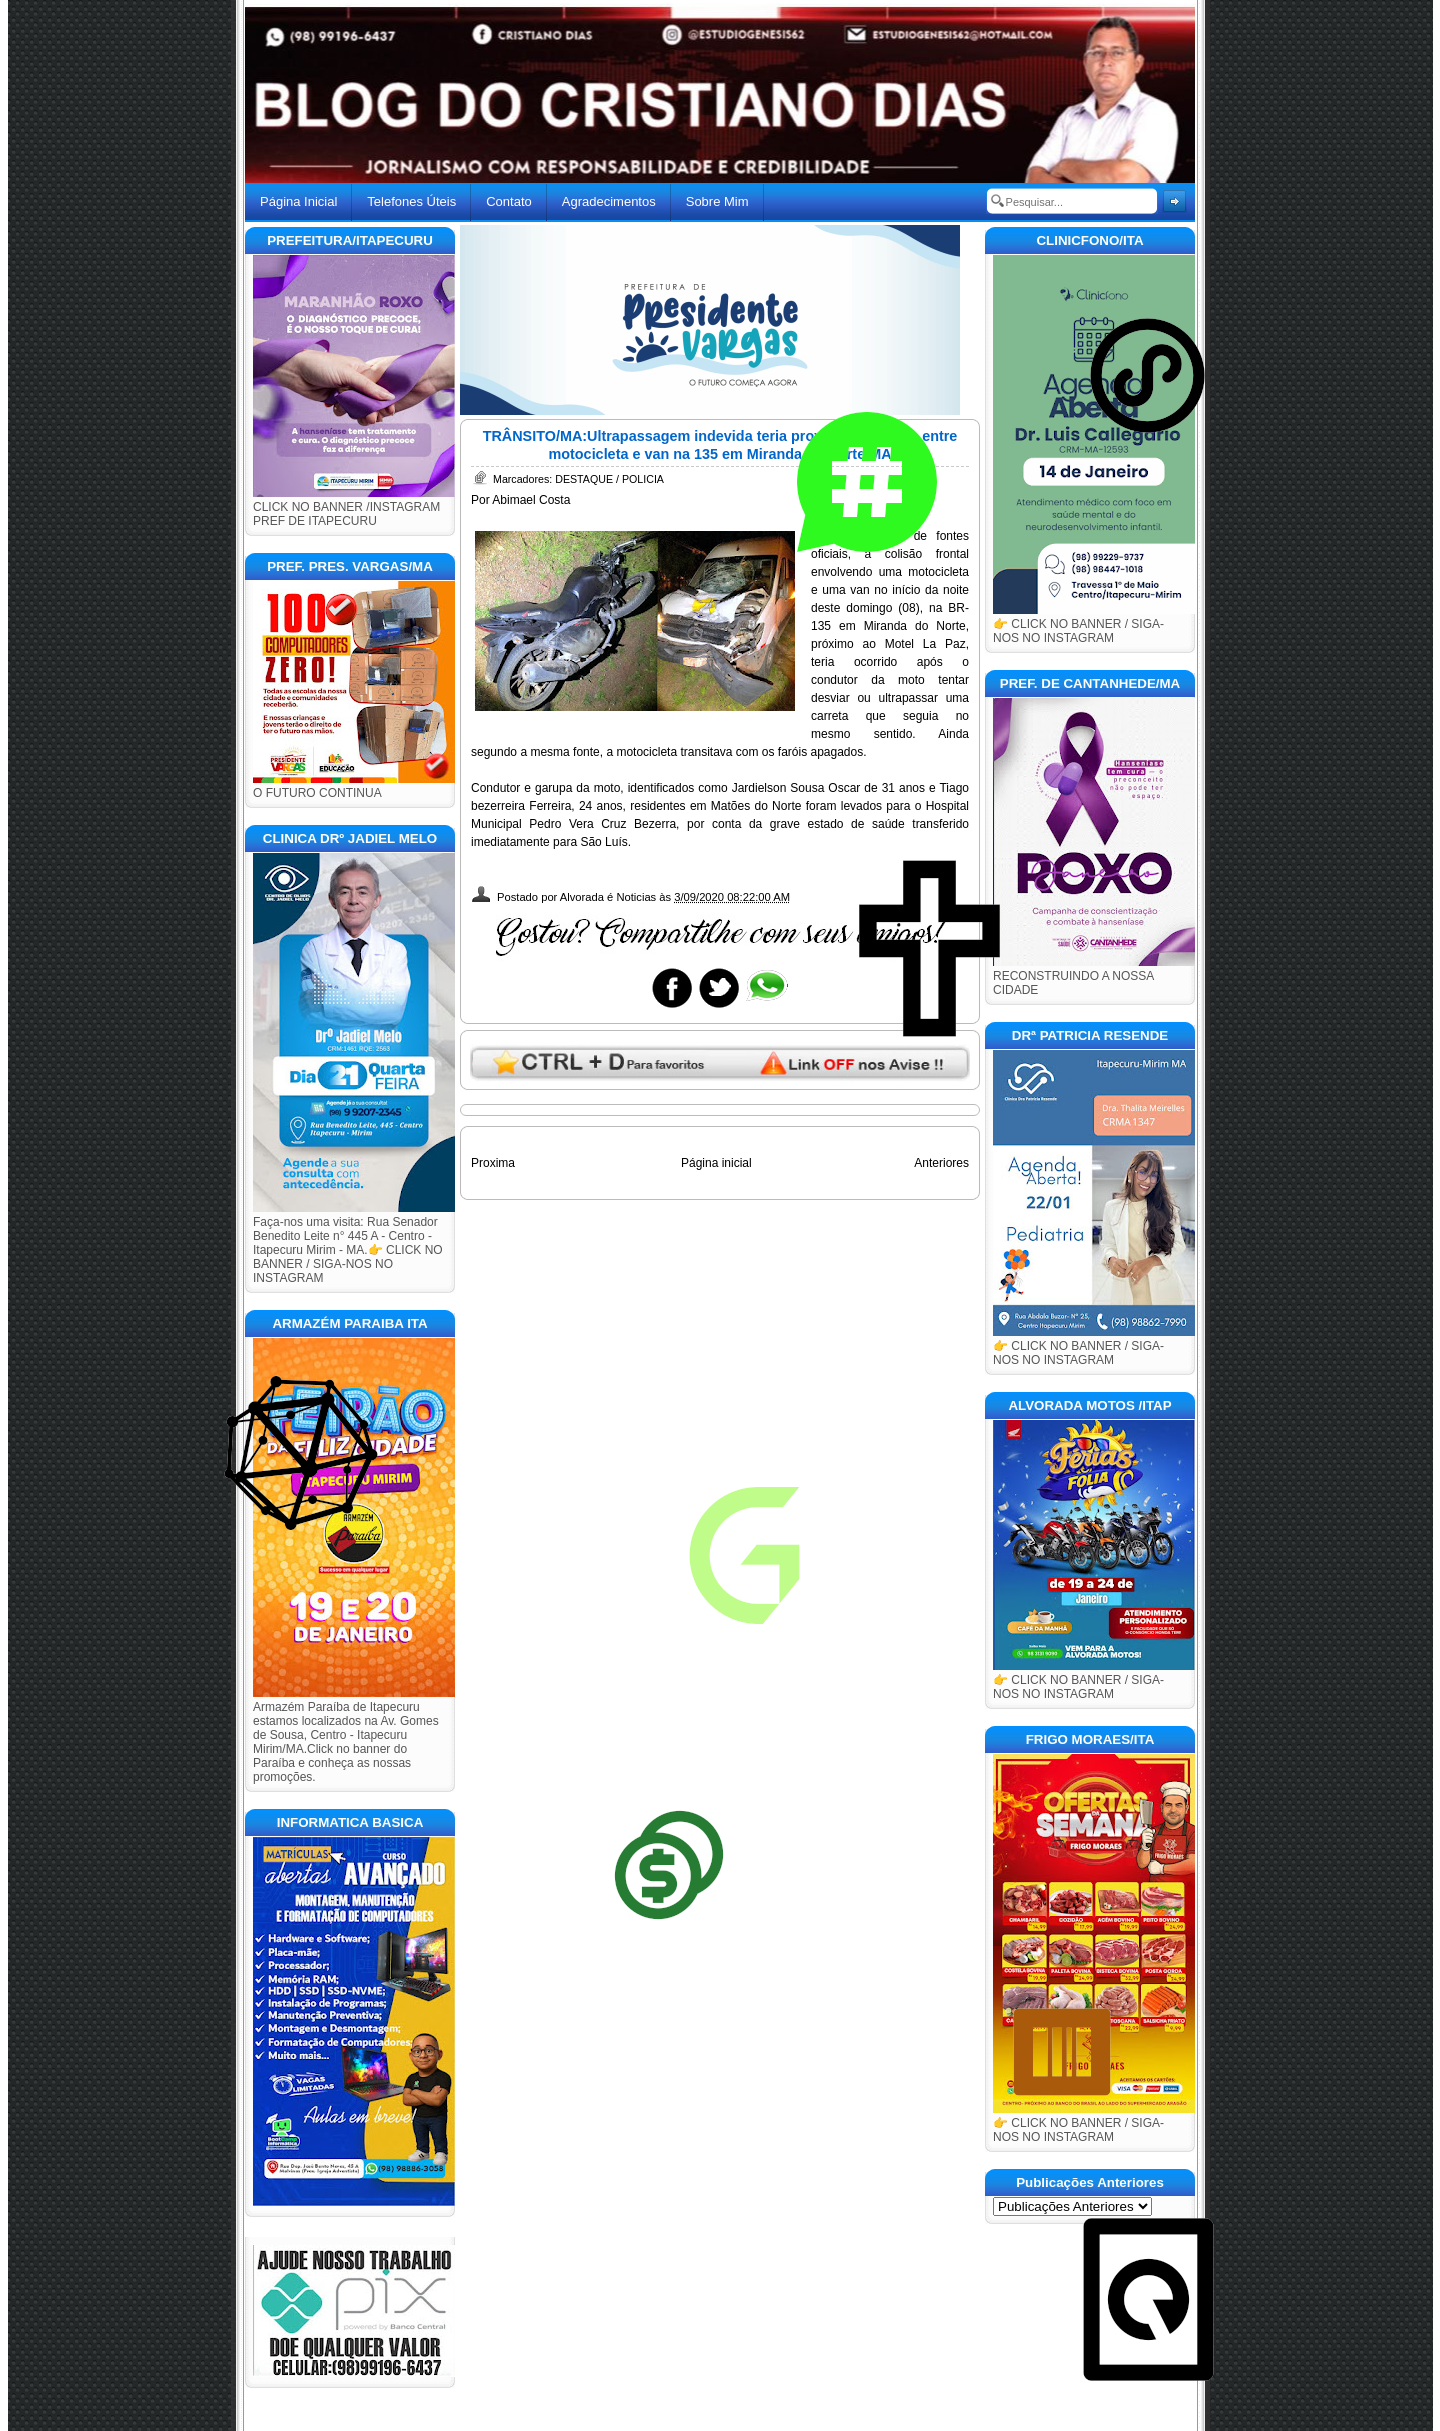 Image resolution: width=1440 pixels, height=2431 pixels. What do you see at coordinates (669, 1865) in the screenshot?
I see `view your coin balance or currency` at bounding box center [669, 1865].